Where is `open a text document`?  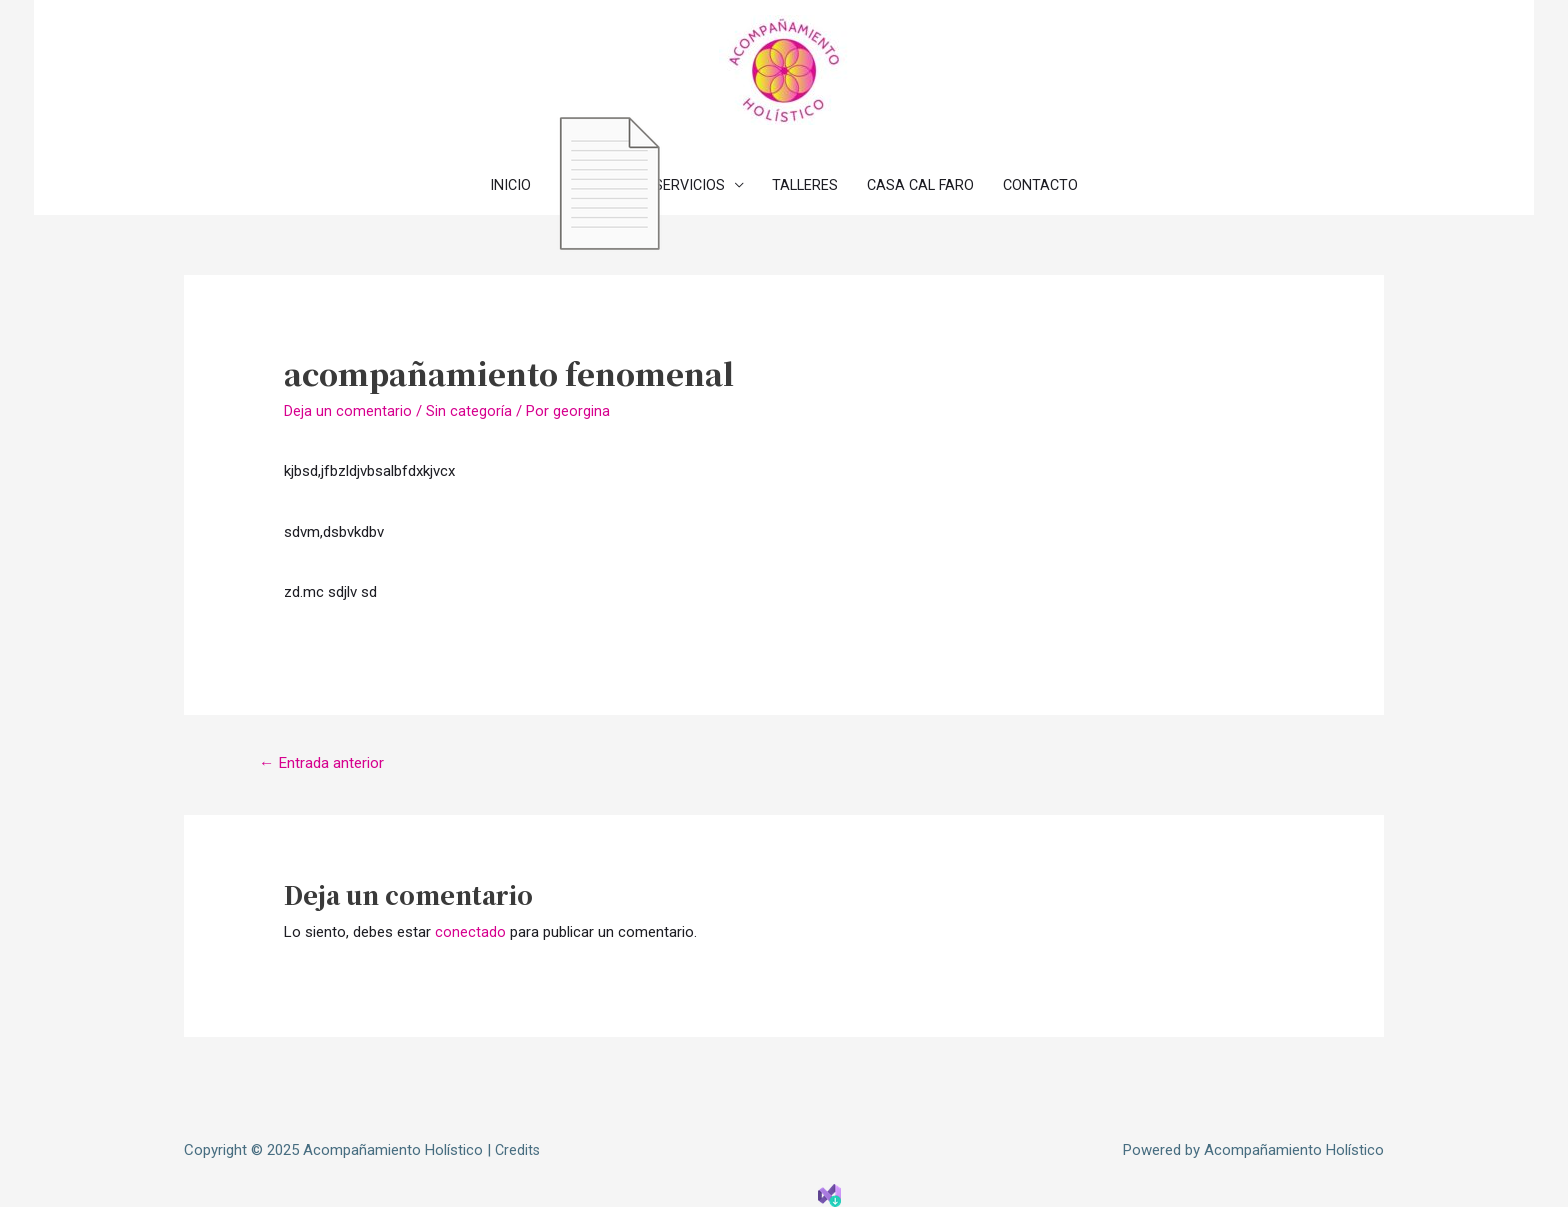 open a text document is located at coordinates (609, 183).